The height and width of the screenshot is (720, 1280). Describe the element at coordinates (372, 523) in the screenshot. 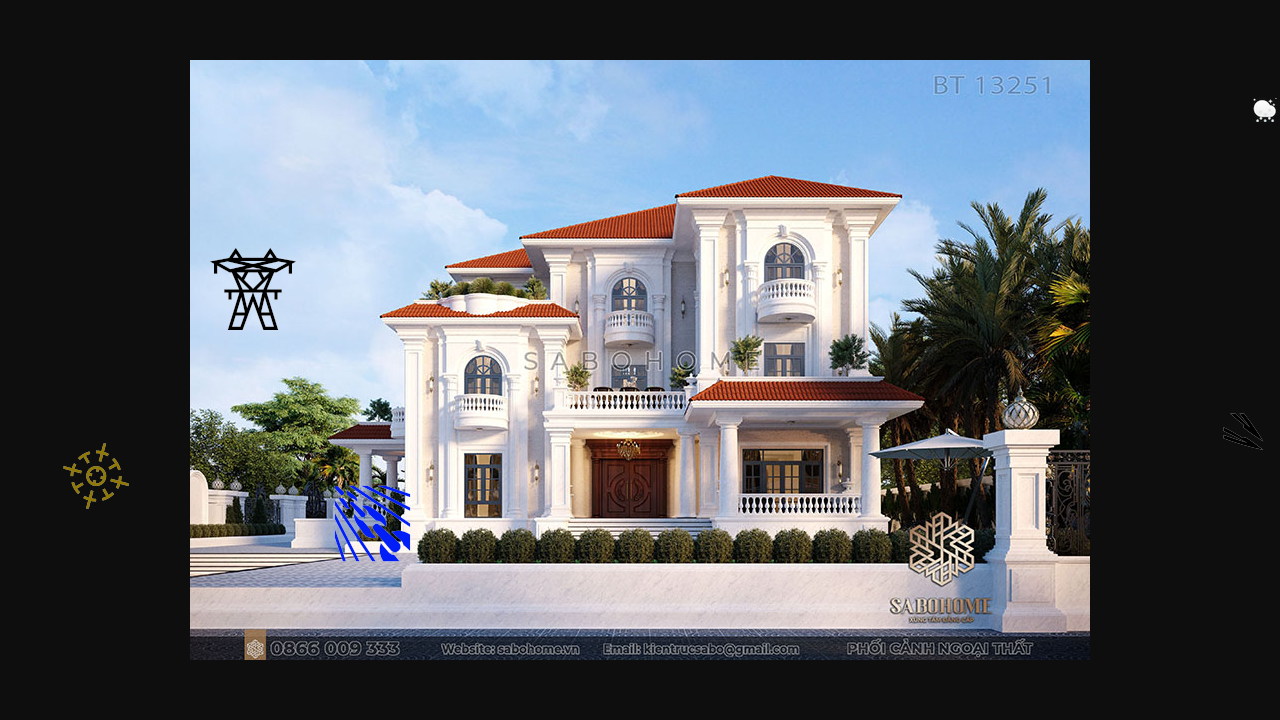

I see `represents the andromeda galaxy or cosmic chain element` at that location.